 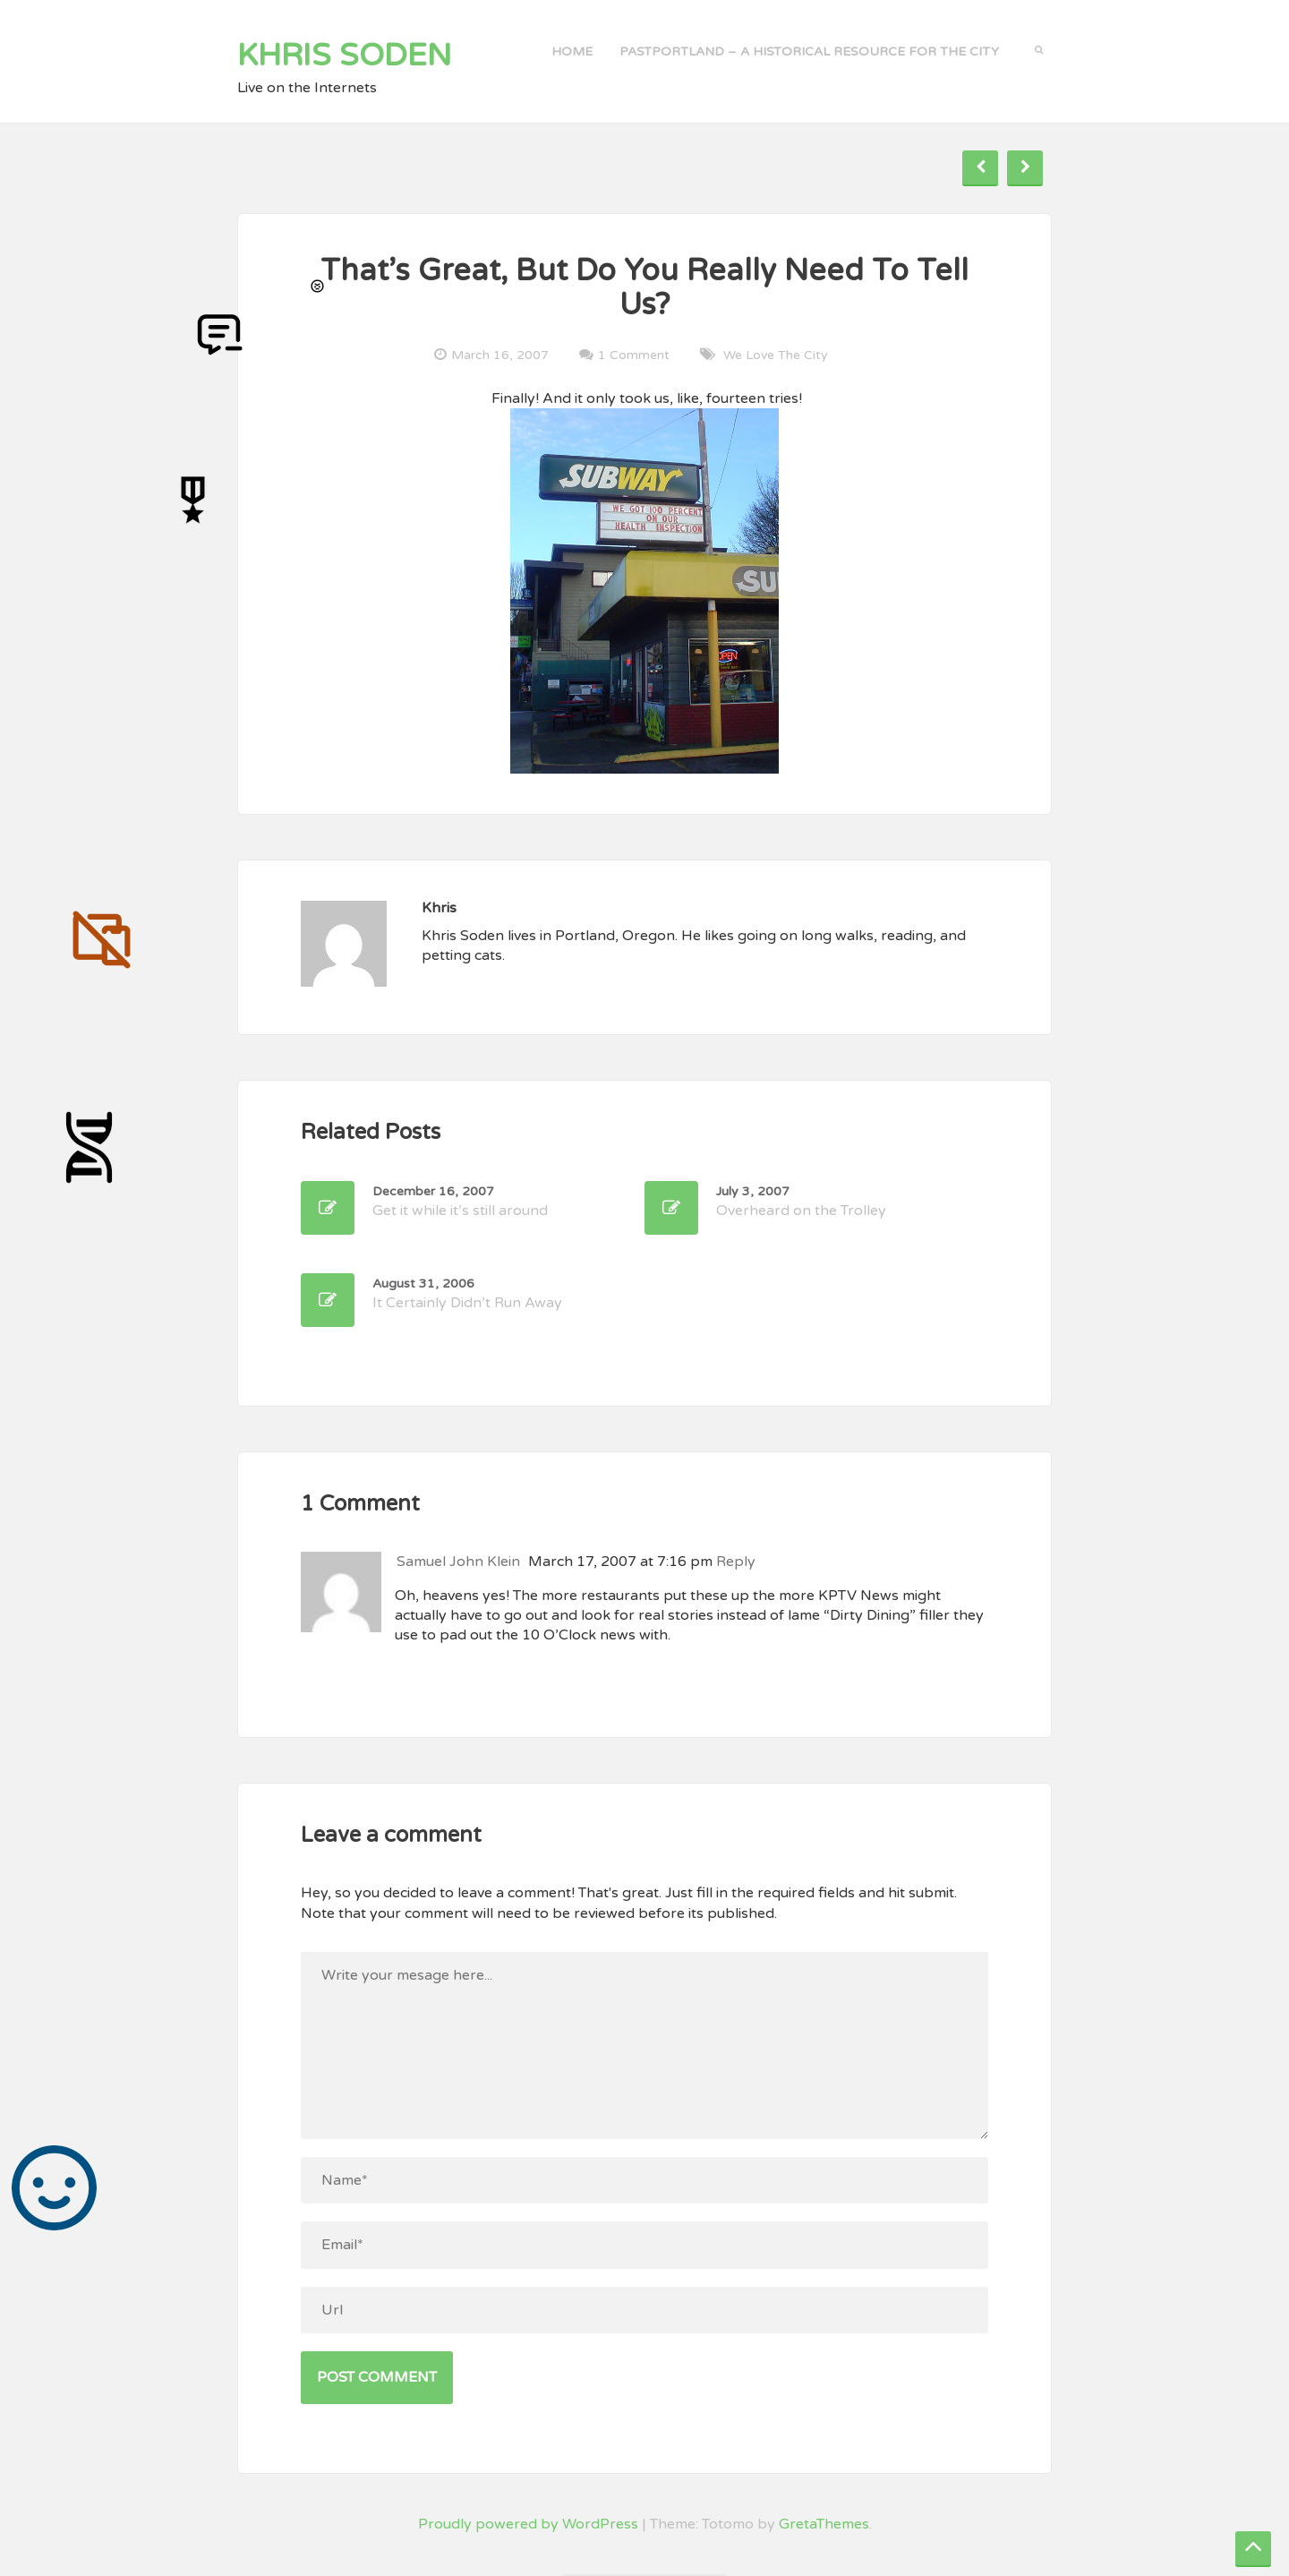 I want to click on access genetic or biological information, so click(x=89, y=1147).